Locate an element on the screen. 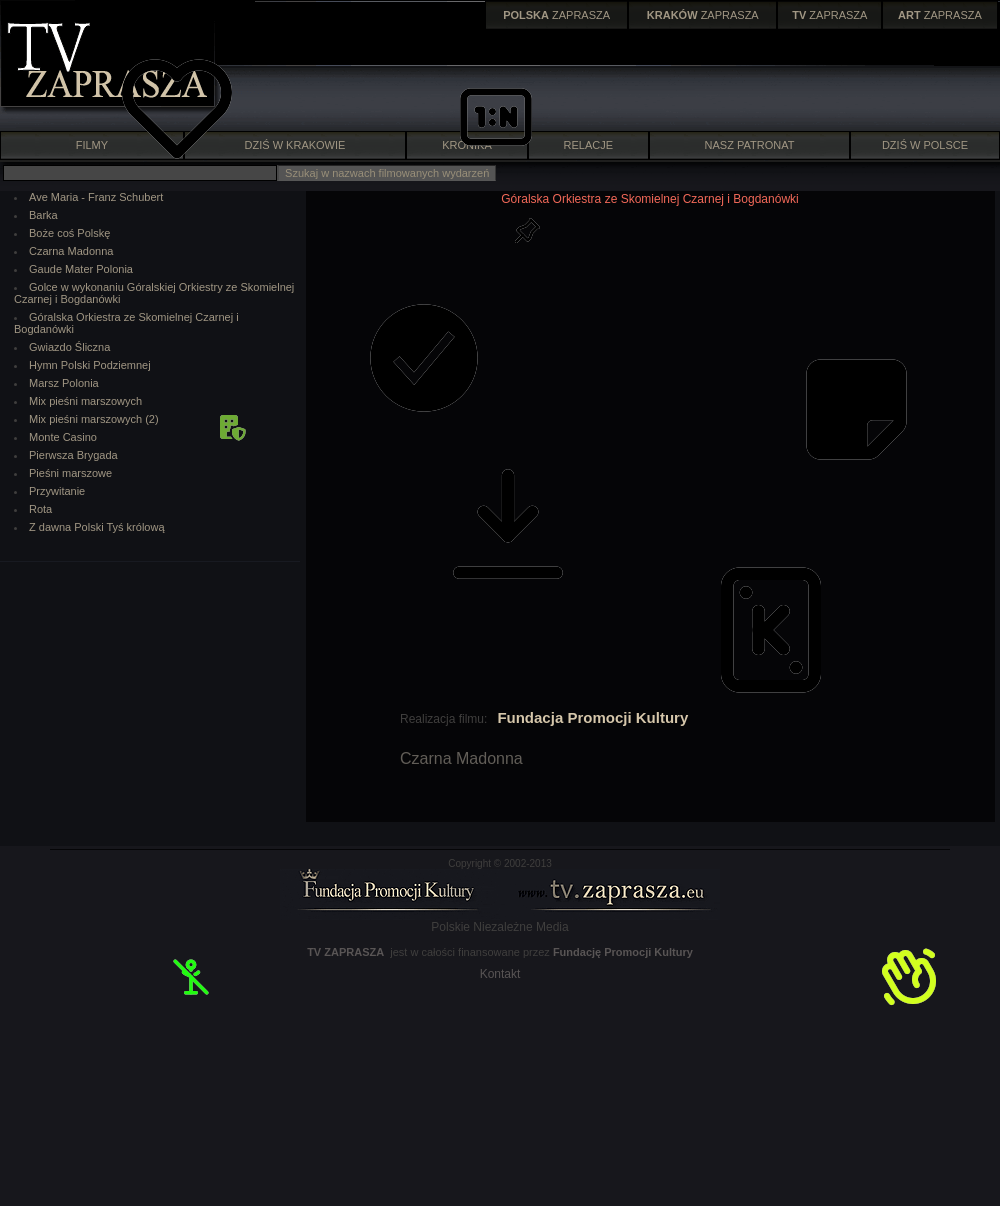 The width and height of the screenshot is (1000, 1206). king playing card in a card game app is located at coordinates (771, 630).